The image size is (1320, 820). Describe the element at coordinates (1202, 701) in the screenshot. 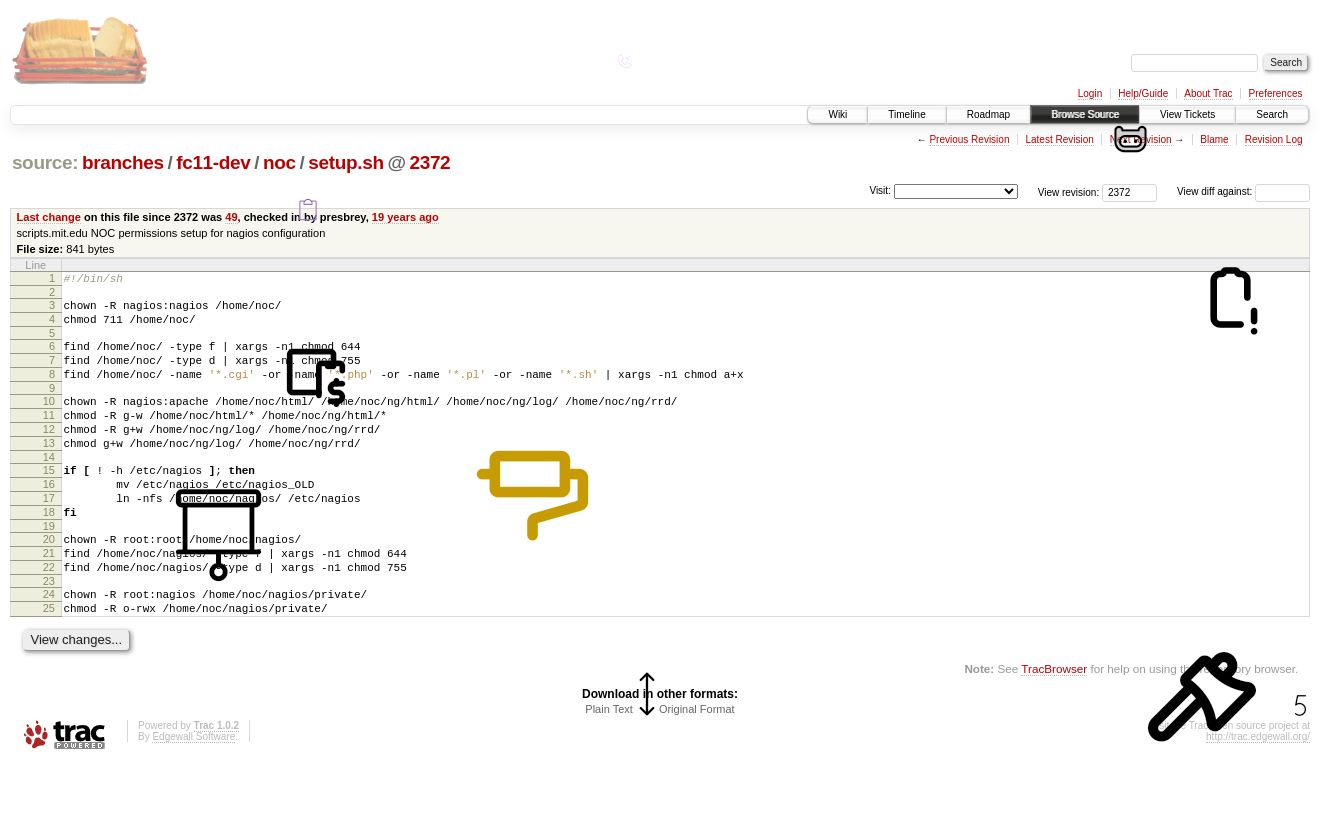

I see `access crafting or building tools` at that location.